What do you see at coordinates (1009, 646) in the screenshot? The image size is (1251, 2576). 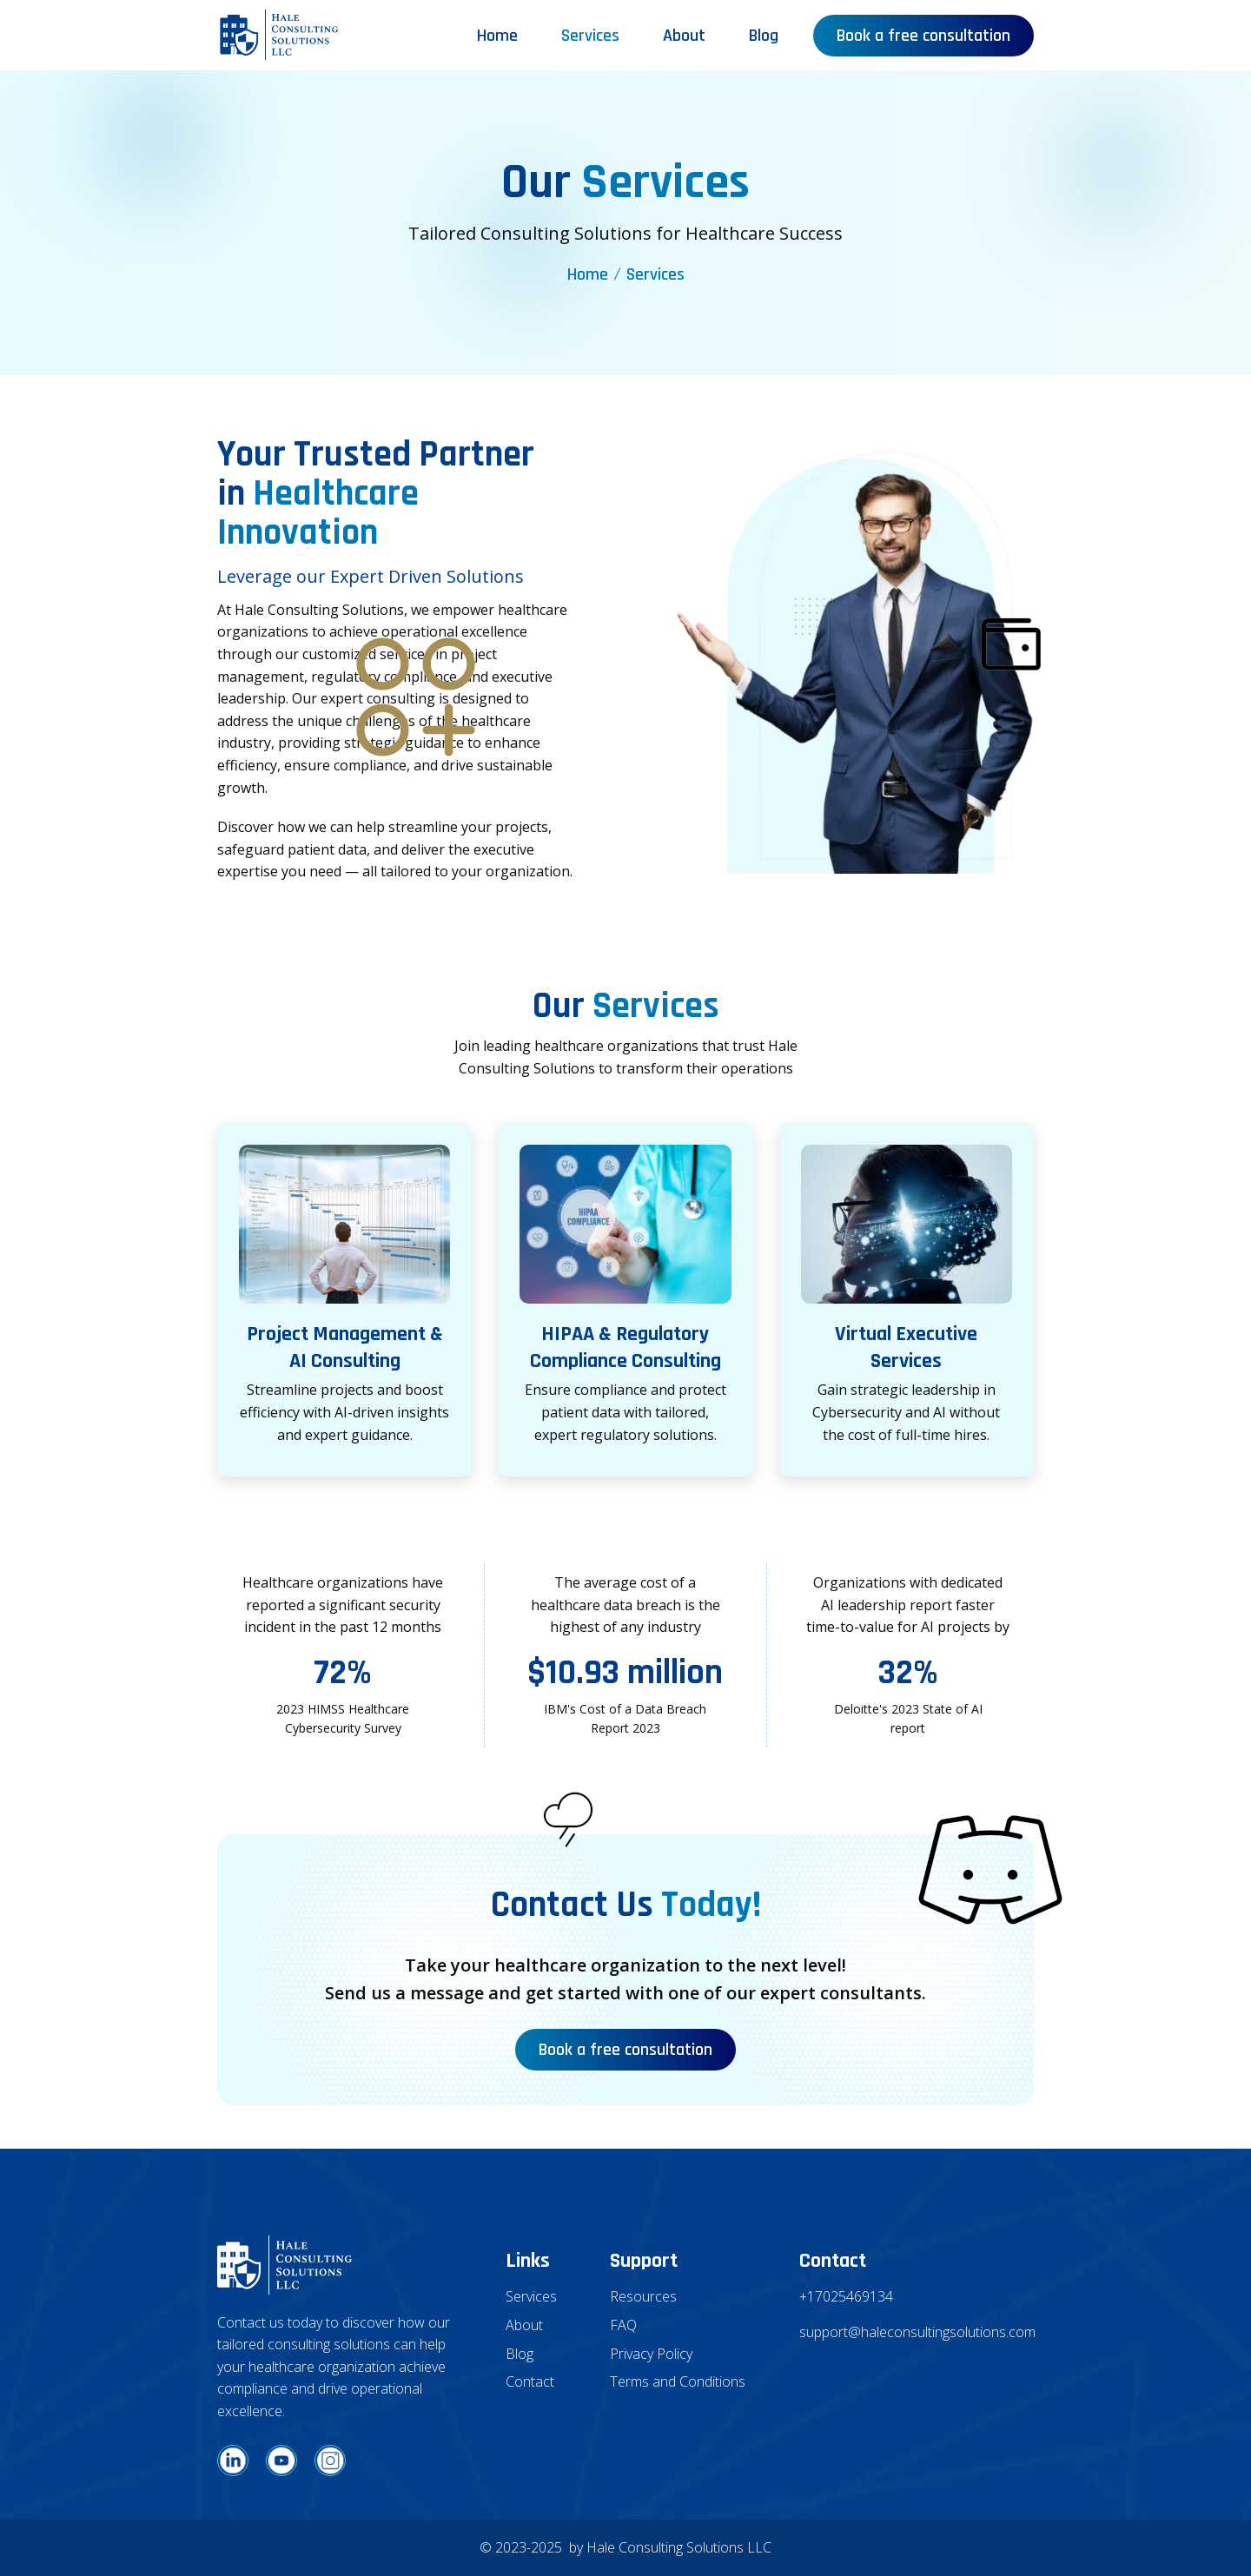 I see `access your wallet or payment methods` at bounding box center [1009, 646].